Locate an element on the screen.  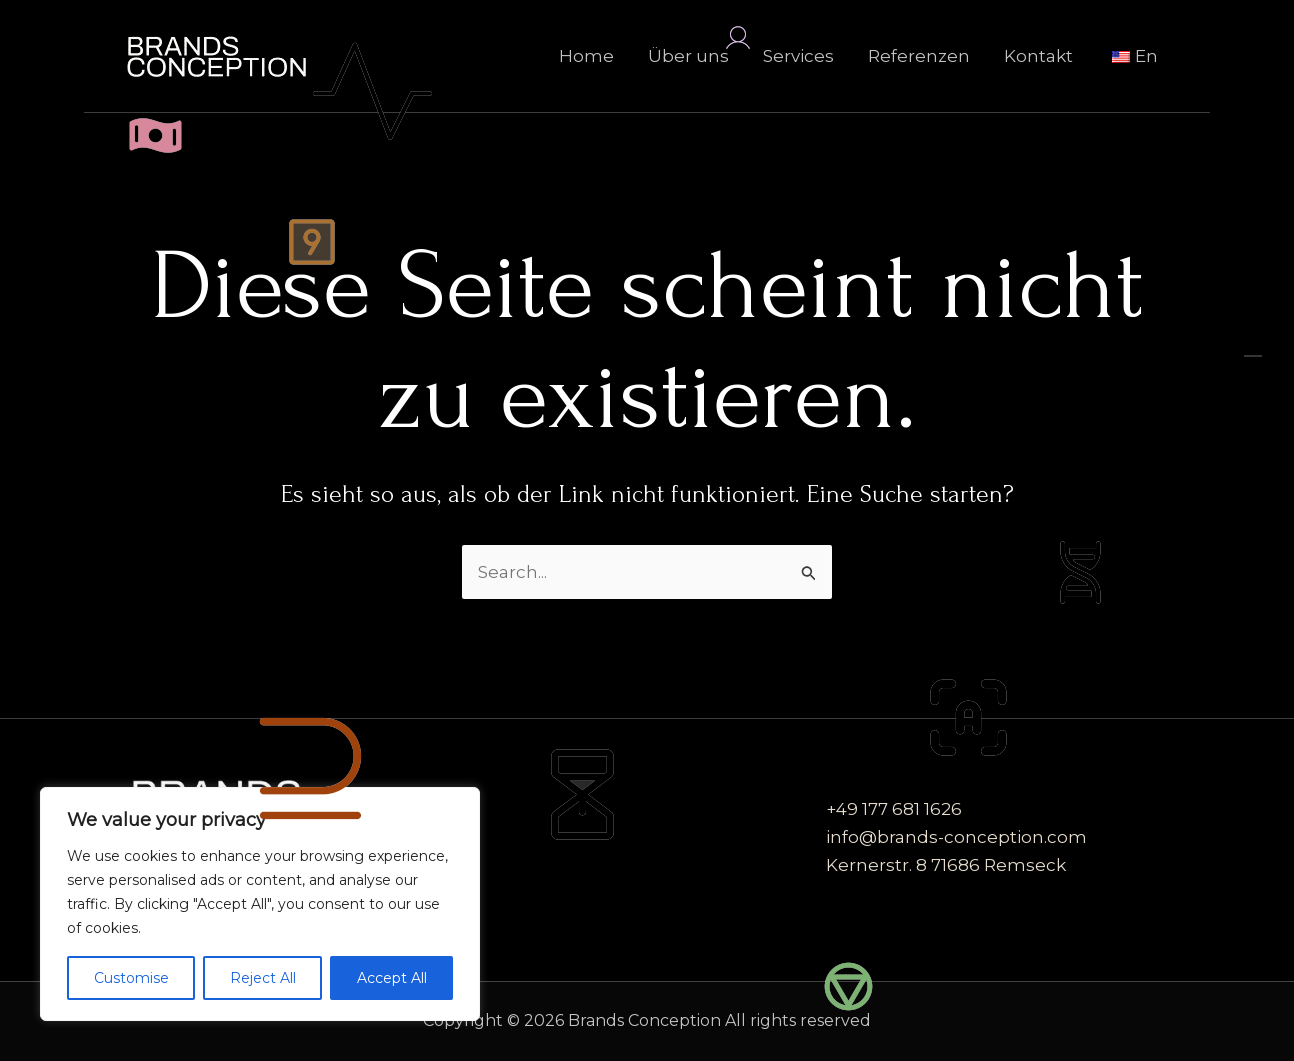
indicates a task or process in progress is located at coordinates (582, 794).